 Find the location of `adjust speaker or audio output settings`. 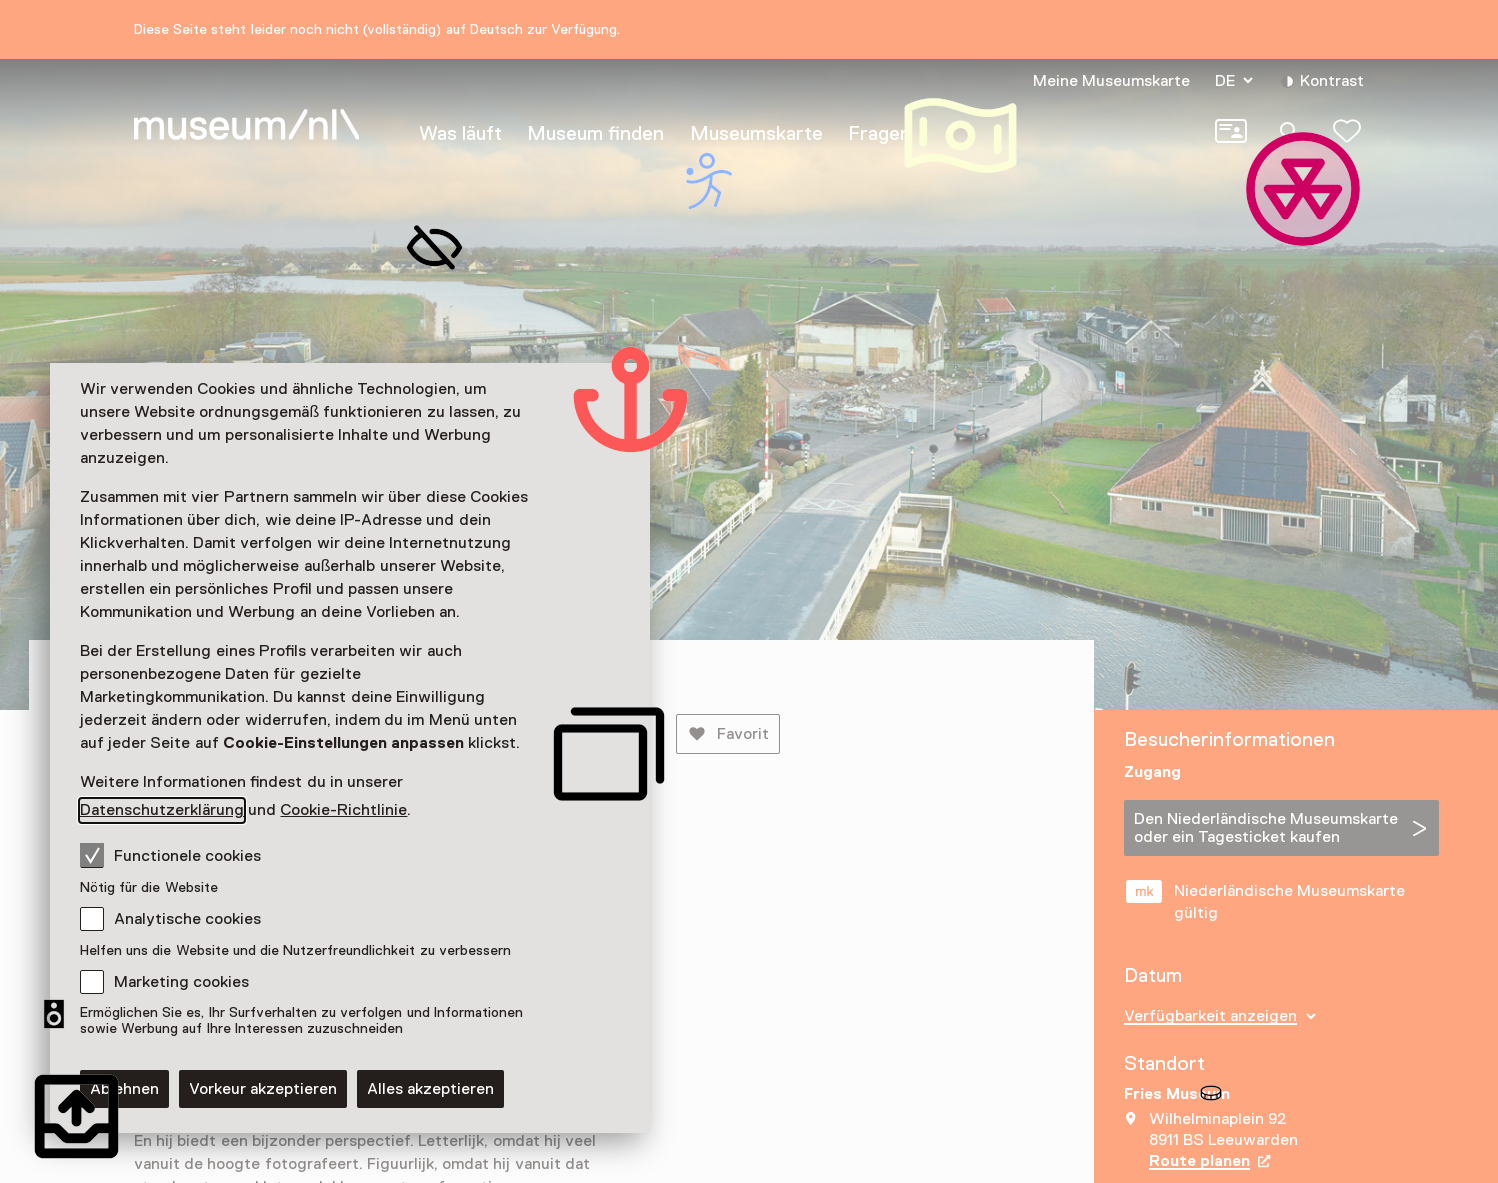

adjust speaker or audio output settings is located at coordinates (54, 1014).